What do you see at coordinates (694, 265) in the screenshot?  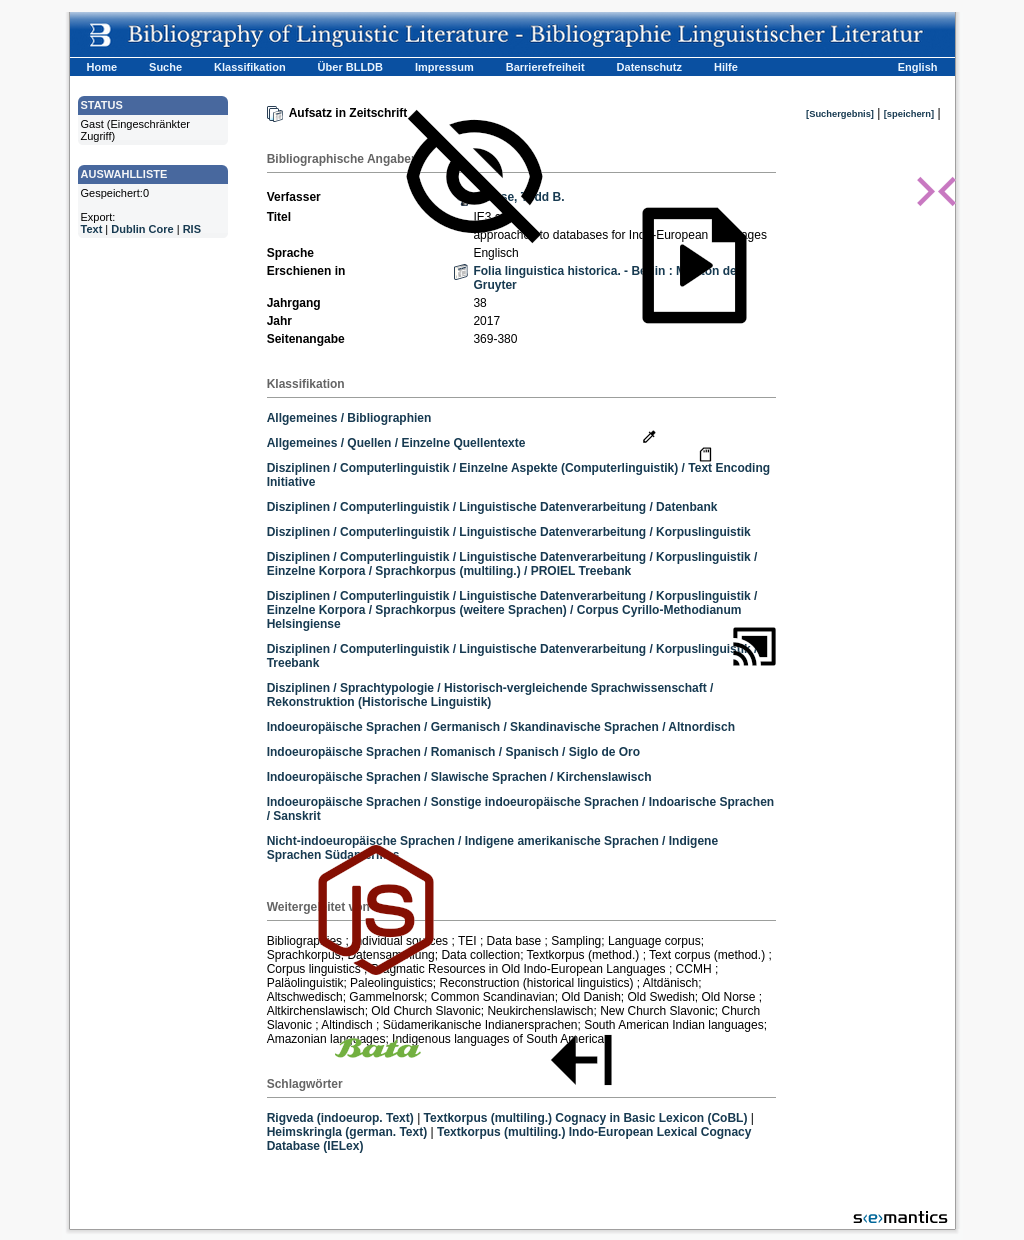 I see `open a video file` at bounding box center [694, 265].